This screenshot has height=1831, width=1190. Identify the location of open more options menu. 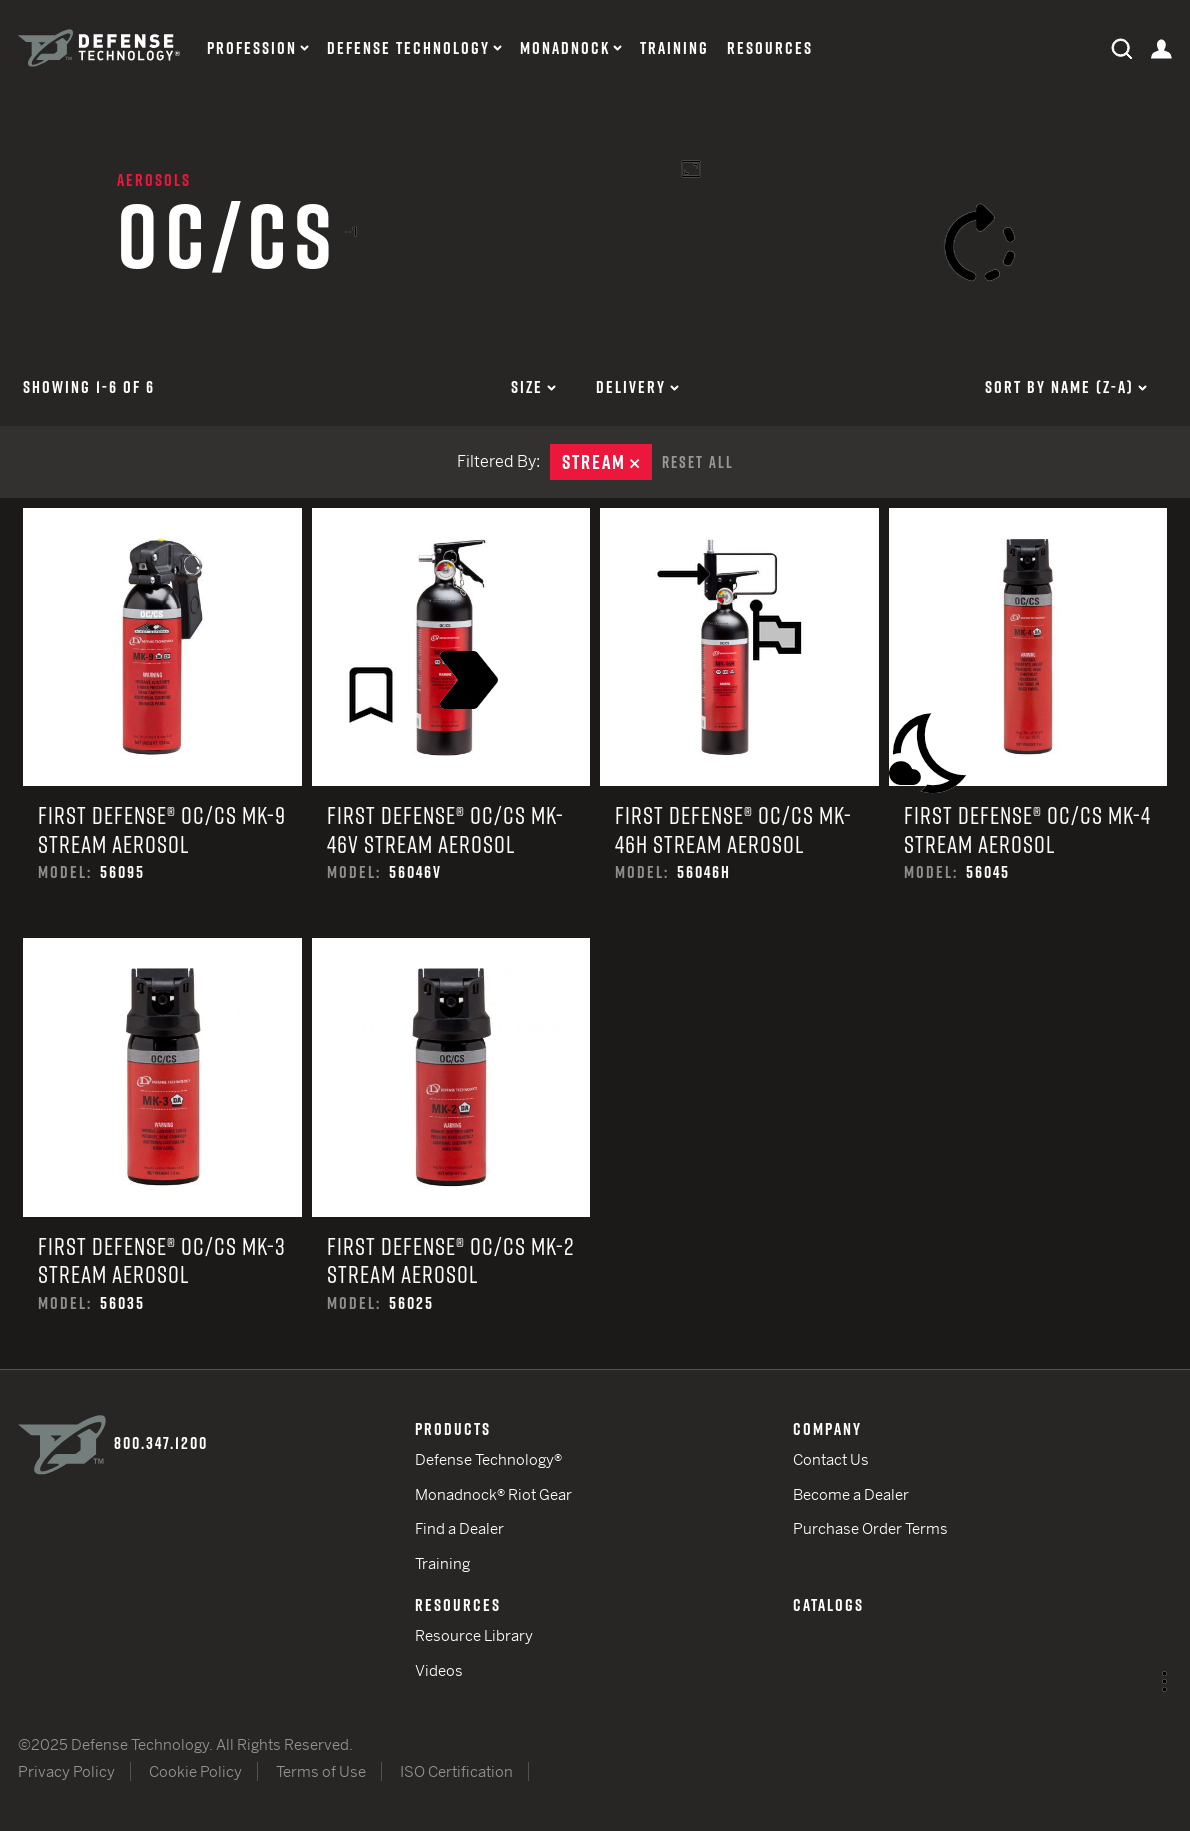
(1164, 1681).